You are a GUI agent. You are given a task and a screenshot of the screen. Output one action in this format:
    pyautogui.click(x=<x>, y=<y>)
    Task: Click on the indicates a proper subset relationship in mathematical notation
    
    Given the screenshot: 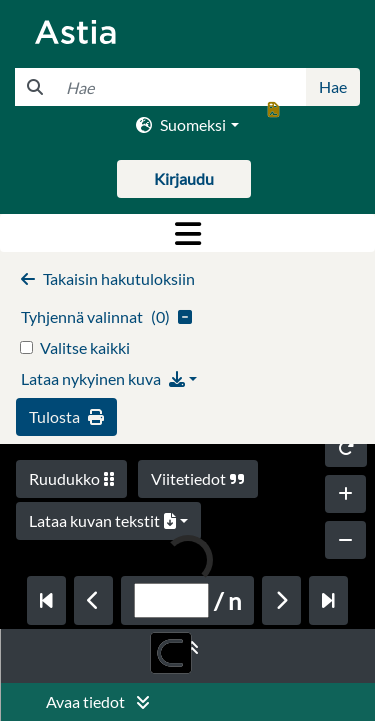 What is the action you would take?
    pyautogui.click(x=171, y=653)
    